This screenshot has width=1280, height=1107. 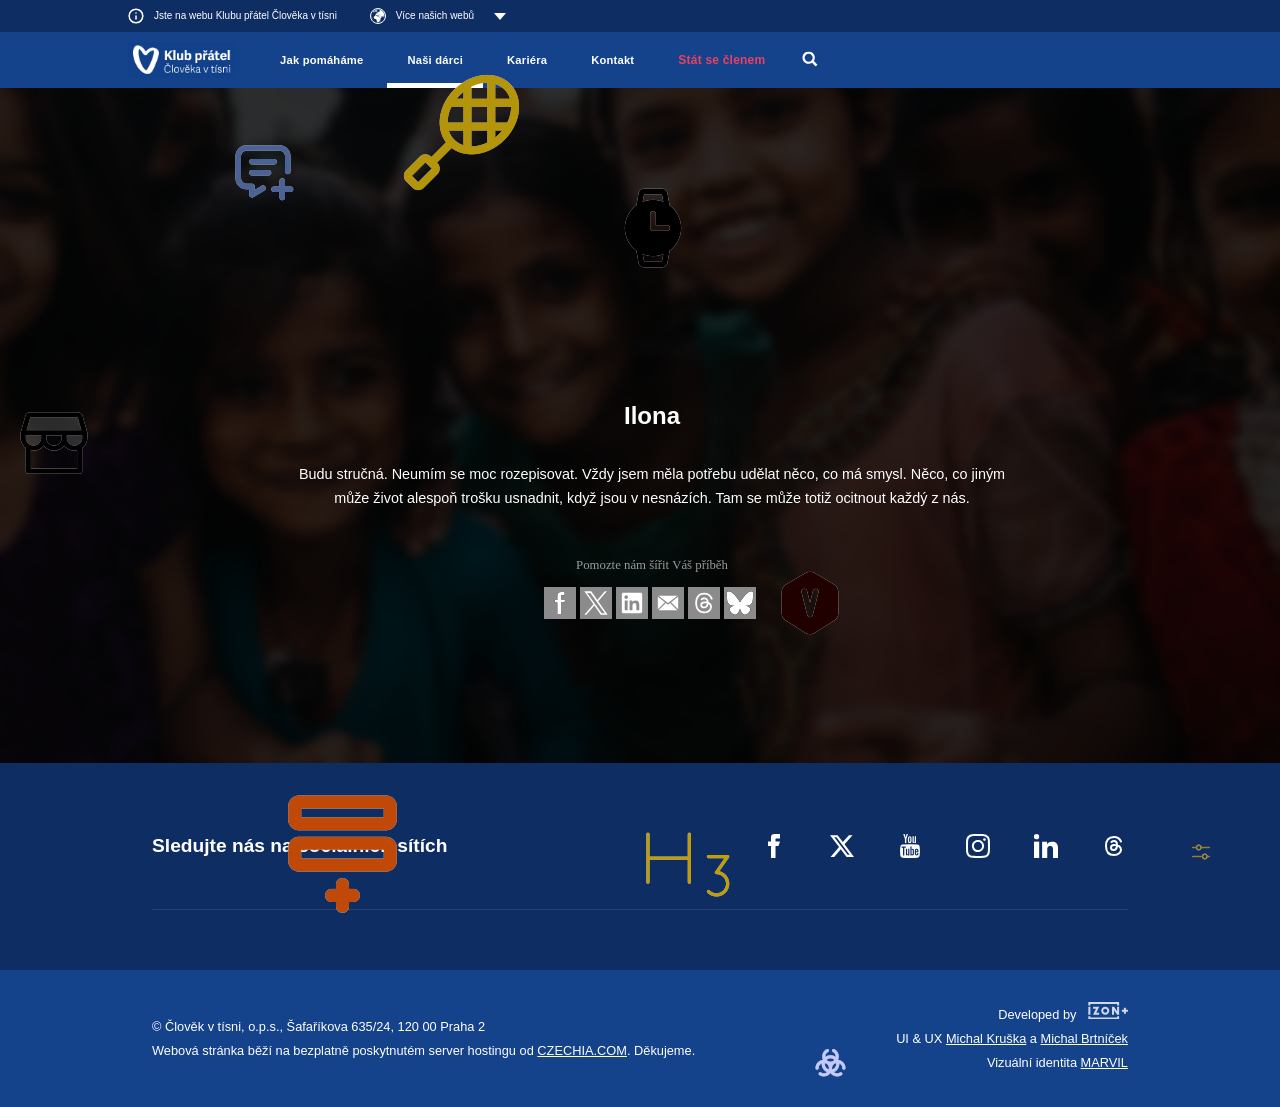 I want to click on access tennis or racquet sports activities, so click(x=459, y=134).